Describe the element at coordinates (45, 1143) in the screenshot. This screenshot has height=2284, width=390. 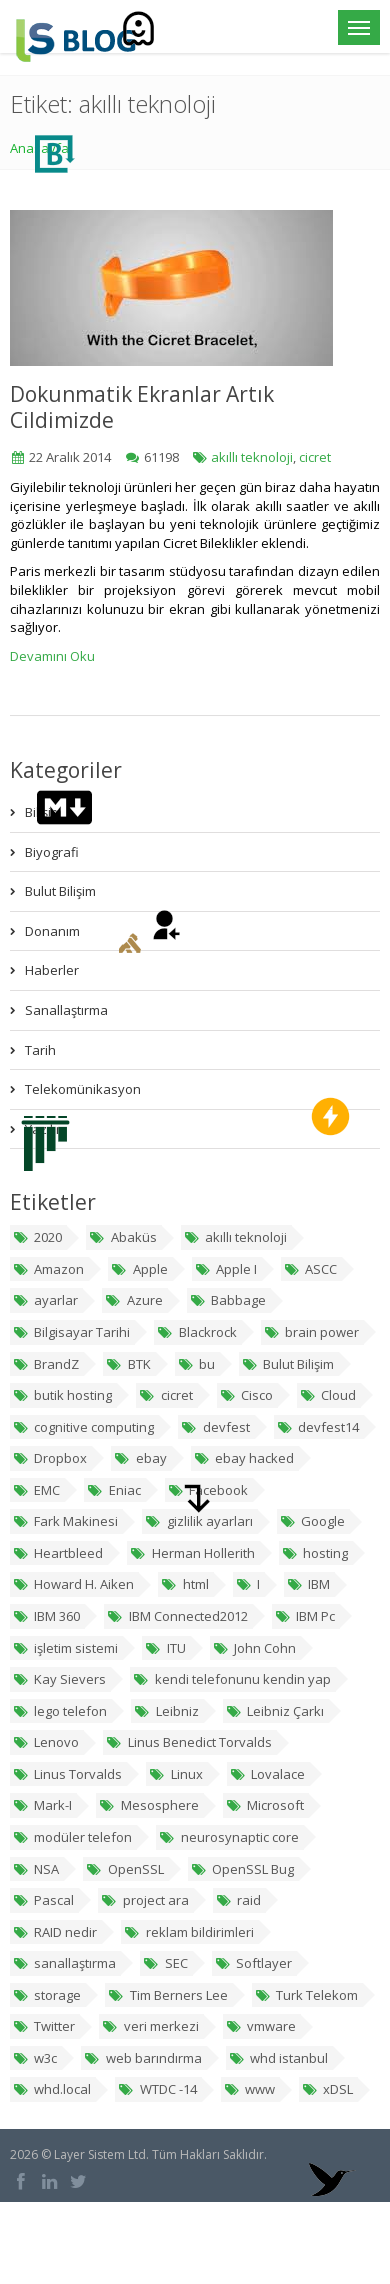
I see `pytest testing framework logo` at that location.